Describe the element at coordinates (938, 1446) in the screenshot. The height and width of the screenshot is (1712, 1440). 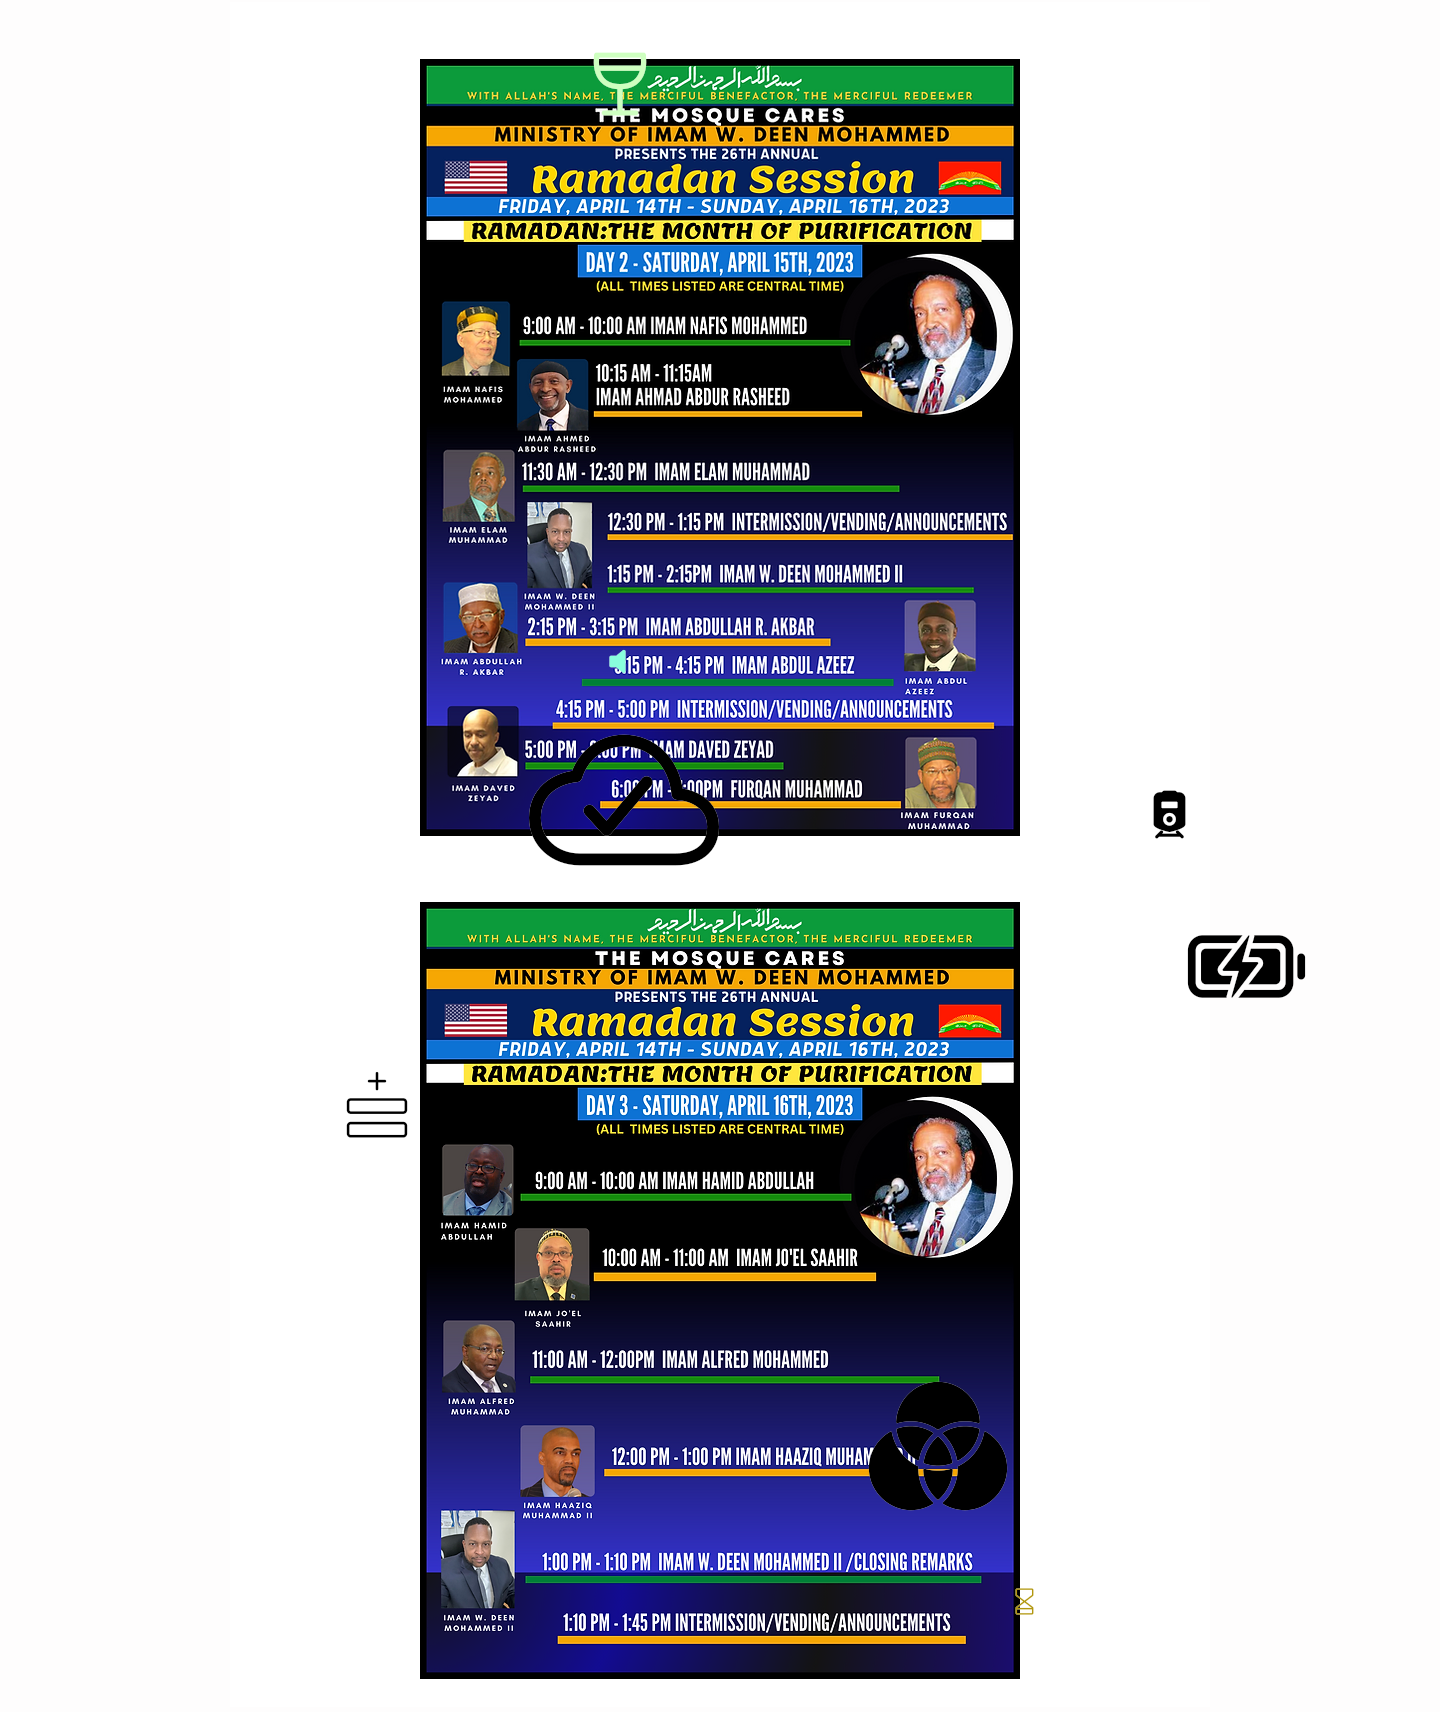
I see `adjust color filter settings` at that location.